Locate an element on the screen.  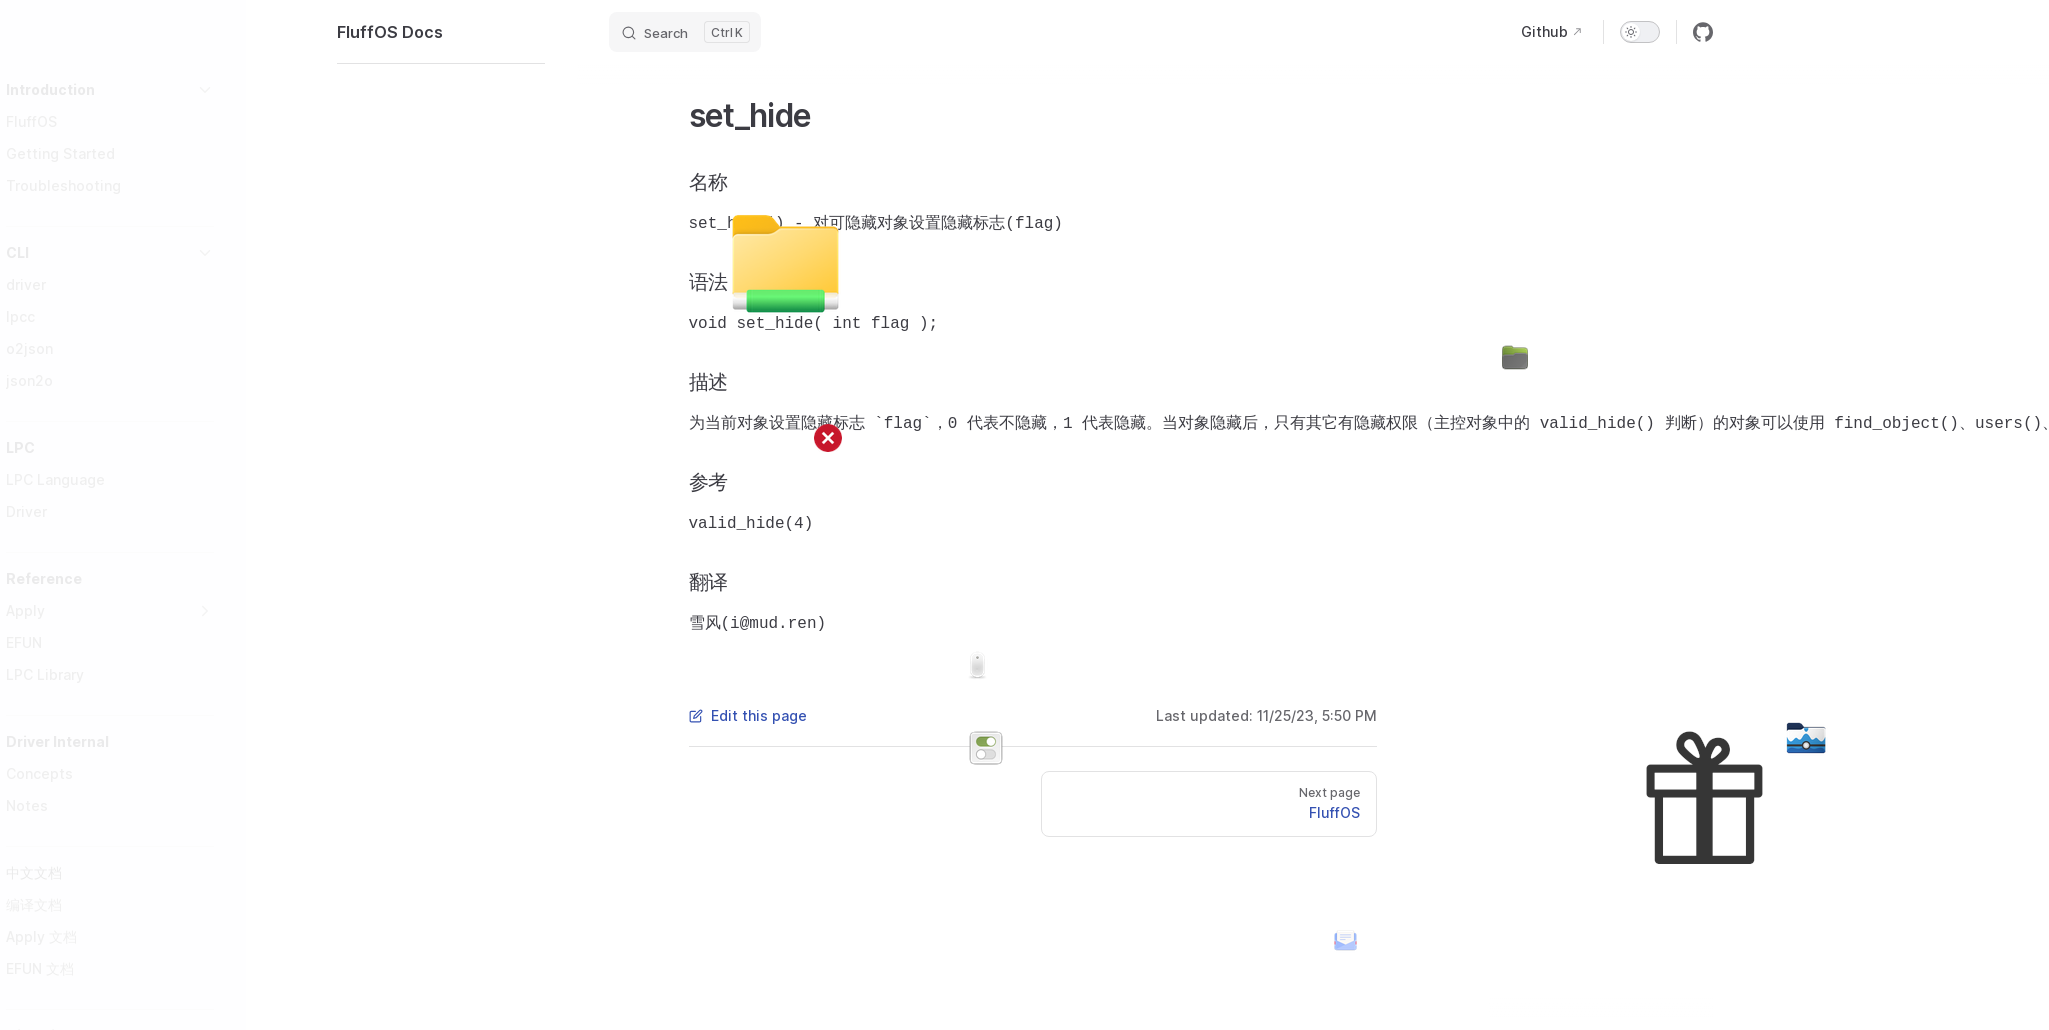
folder for pokémon dive ball themed content is located at coordinates (1806, 739).